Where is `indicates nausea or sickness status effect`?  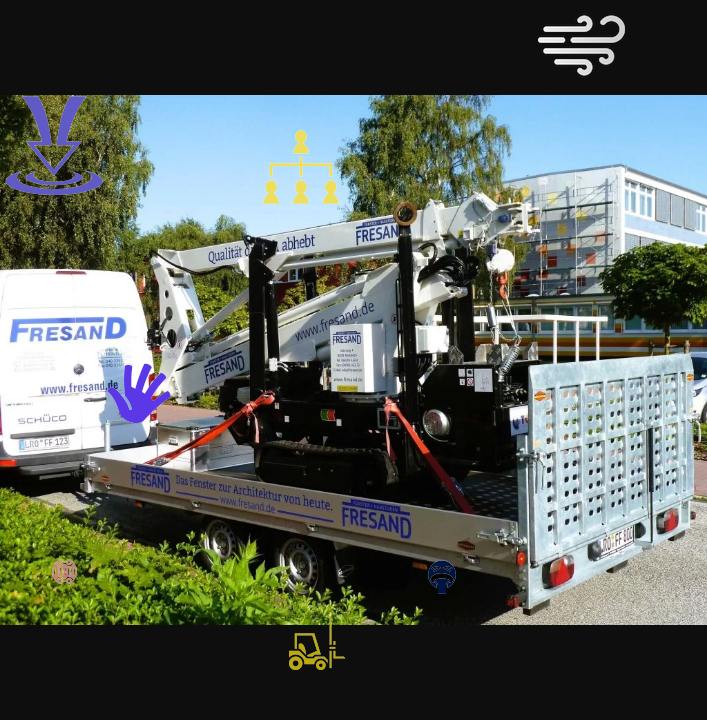
indicates nausea or sickness status effect is located at coordinates (442, 577).